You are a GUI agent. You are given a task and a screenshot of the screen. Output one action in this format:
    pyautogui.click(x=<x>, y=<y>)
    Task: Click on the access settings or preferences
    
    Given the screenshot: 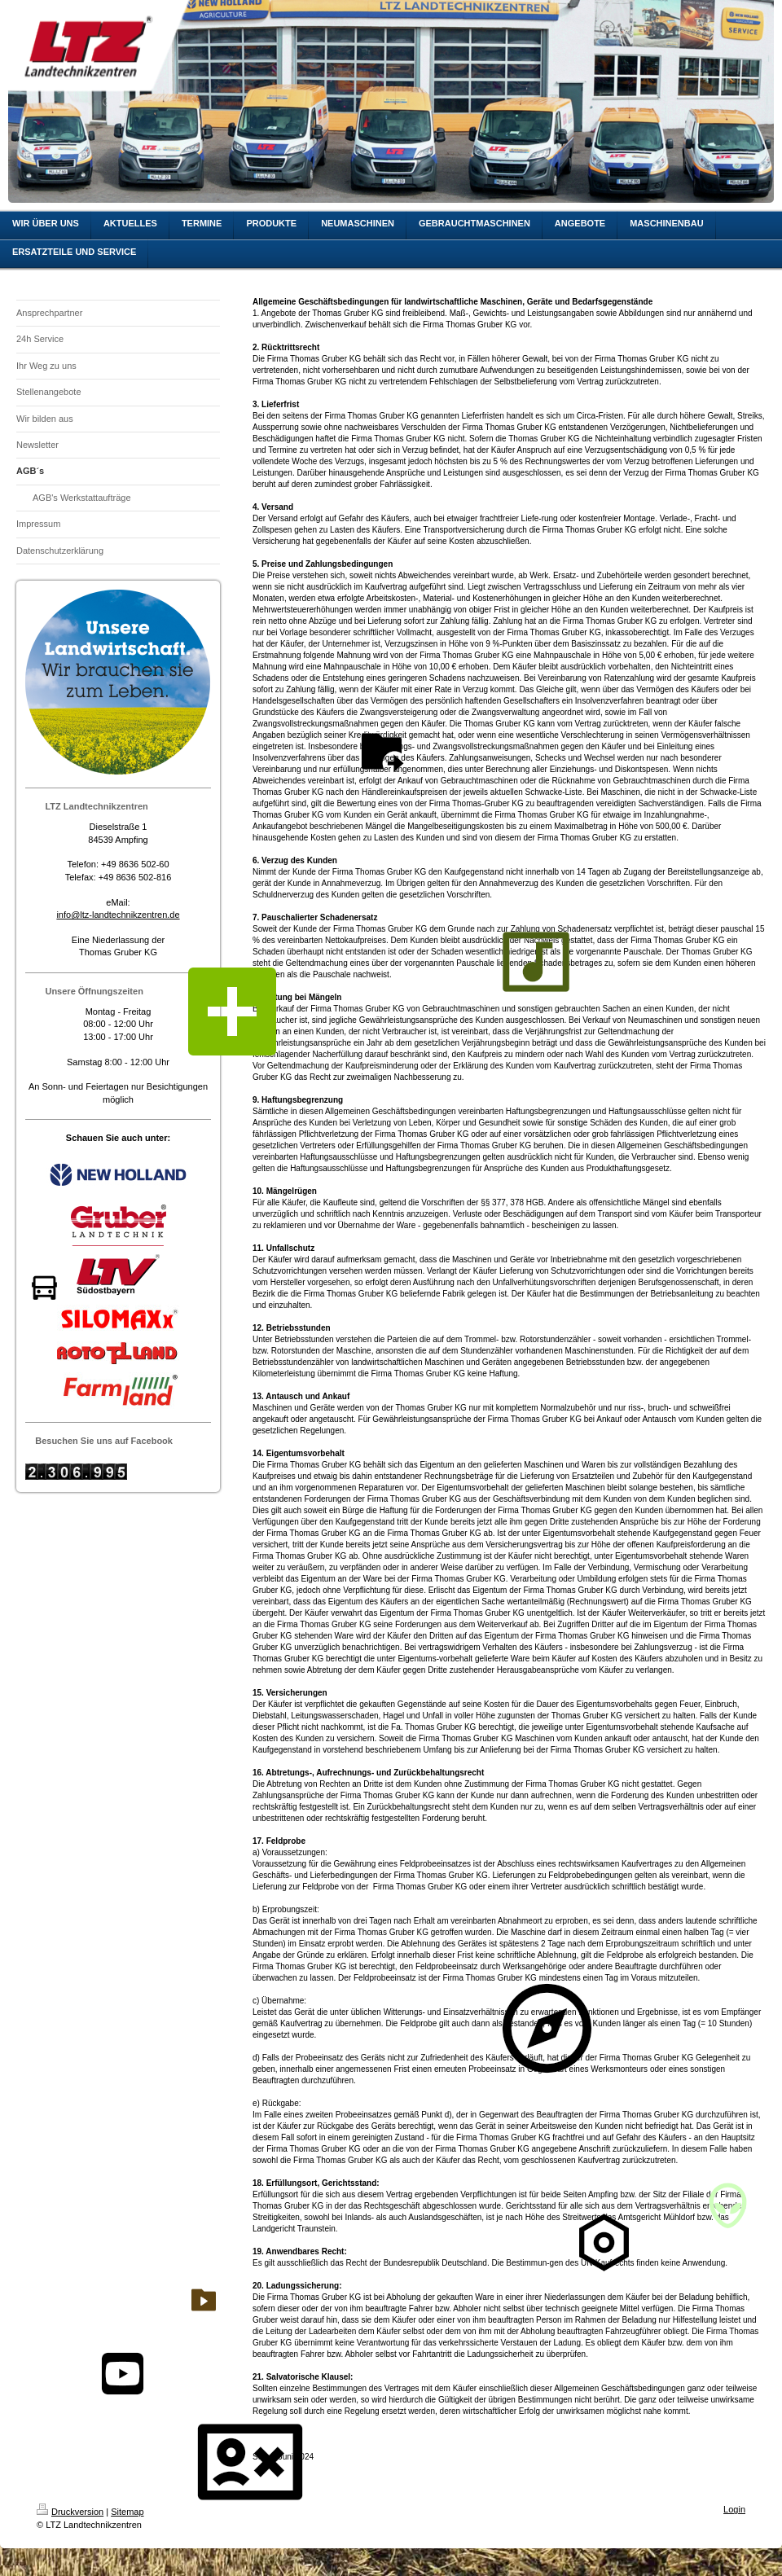 What is the action you would take?
    pyautogui.click(x=604, y=2242)
    